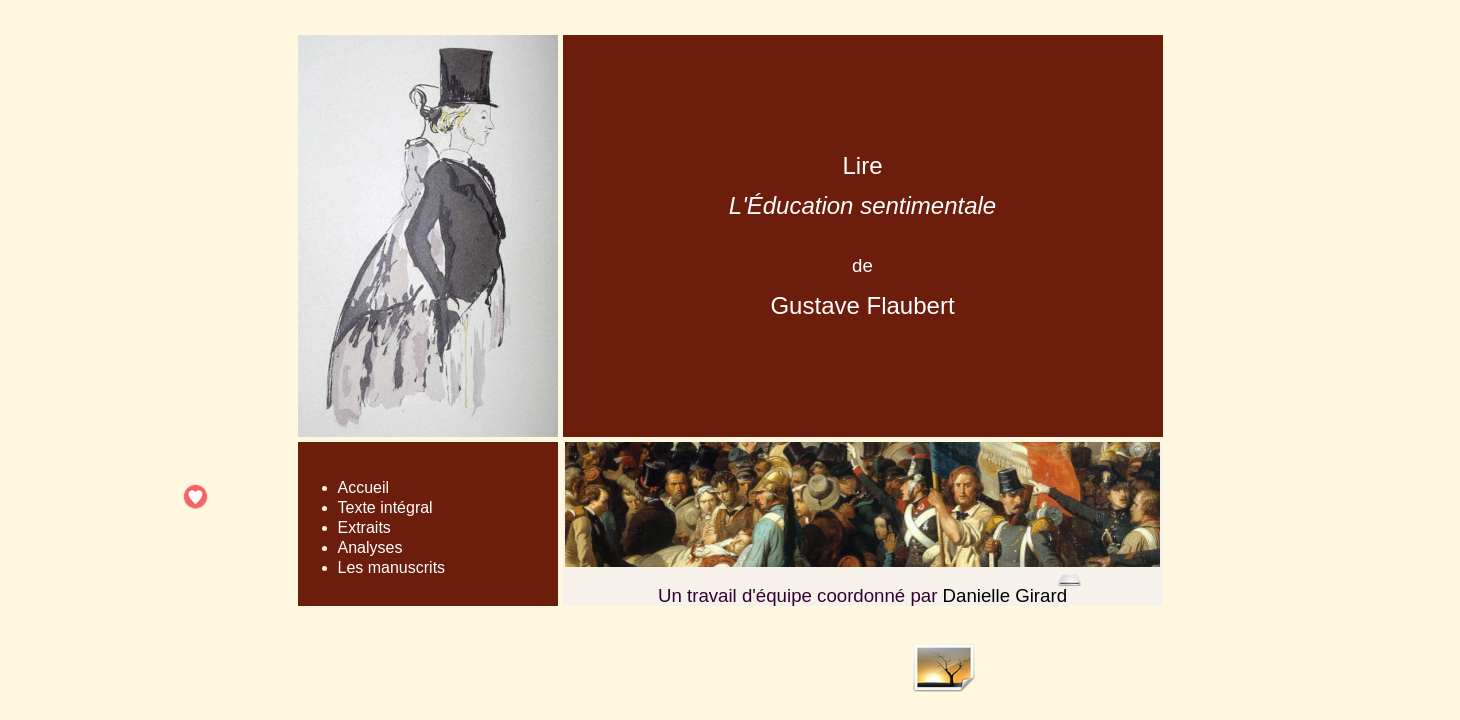 The height and width of the screenshot is (720, 1460). What do you see at coordinates (1069, 580) in the screenshot?
I see `access removable storage device` at bounding box center [1069, 580].